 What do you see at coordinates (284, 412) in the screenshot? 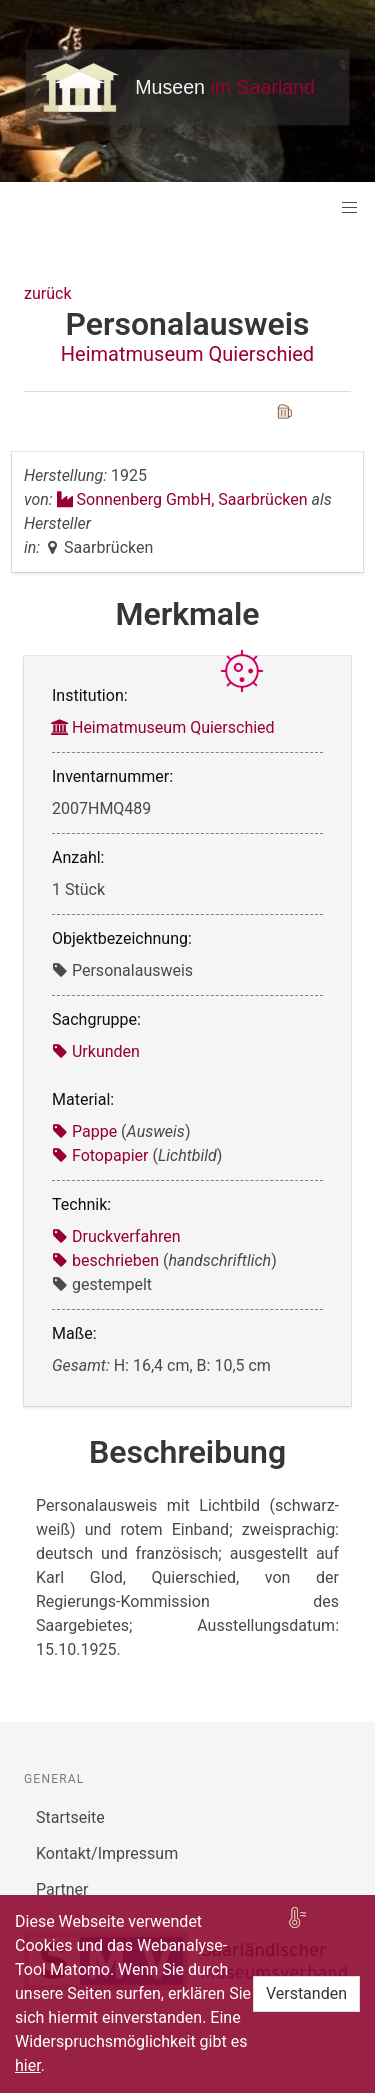
I see `view nearby bars or breweries` at bounding box center [284, 412].